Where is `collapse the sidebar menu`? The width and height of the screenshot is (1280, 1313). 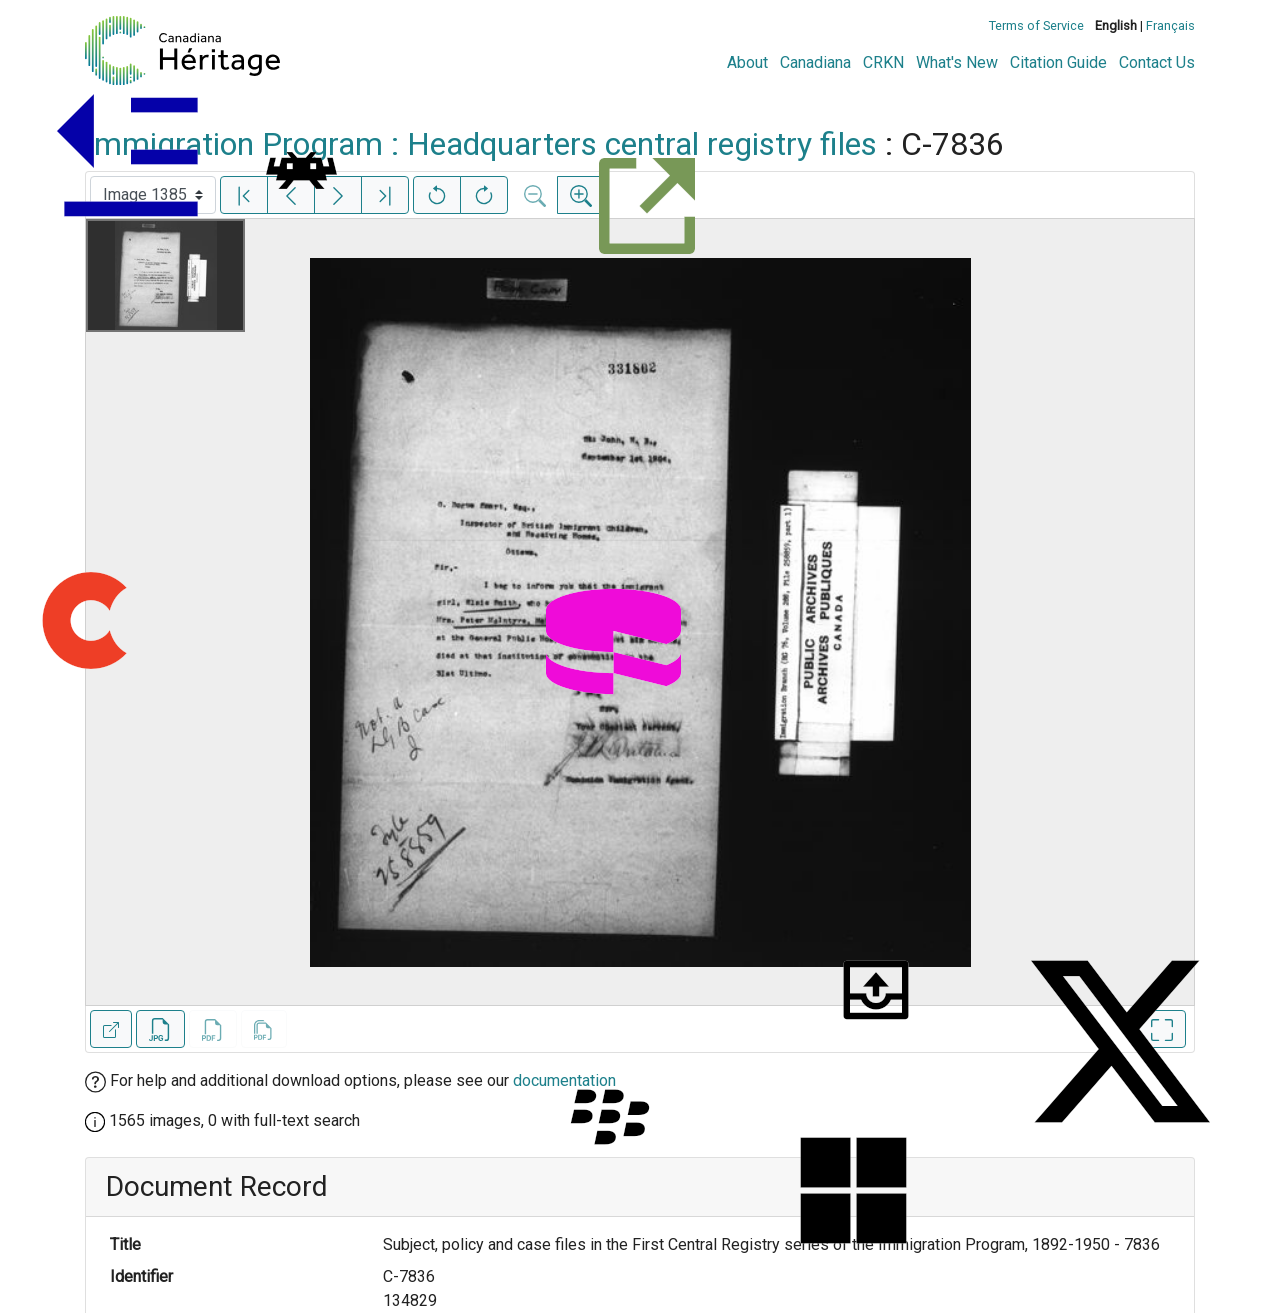 collapse the sidebar menu is located at coordinates (131, 157).